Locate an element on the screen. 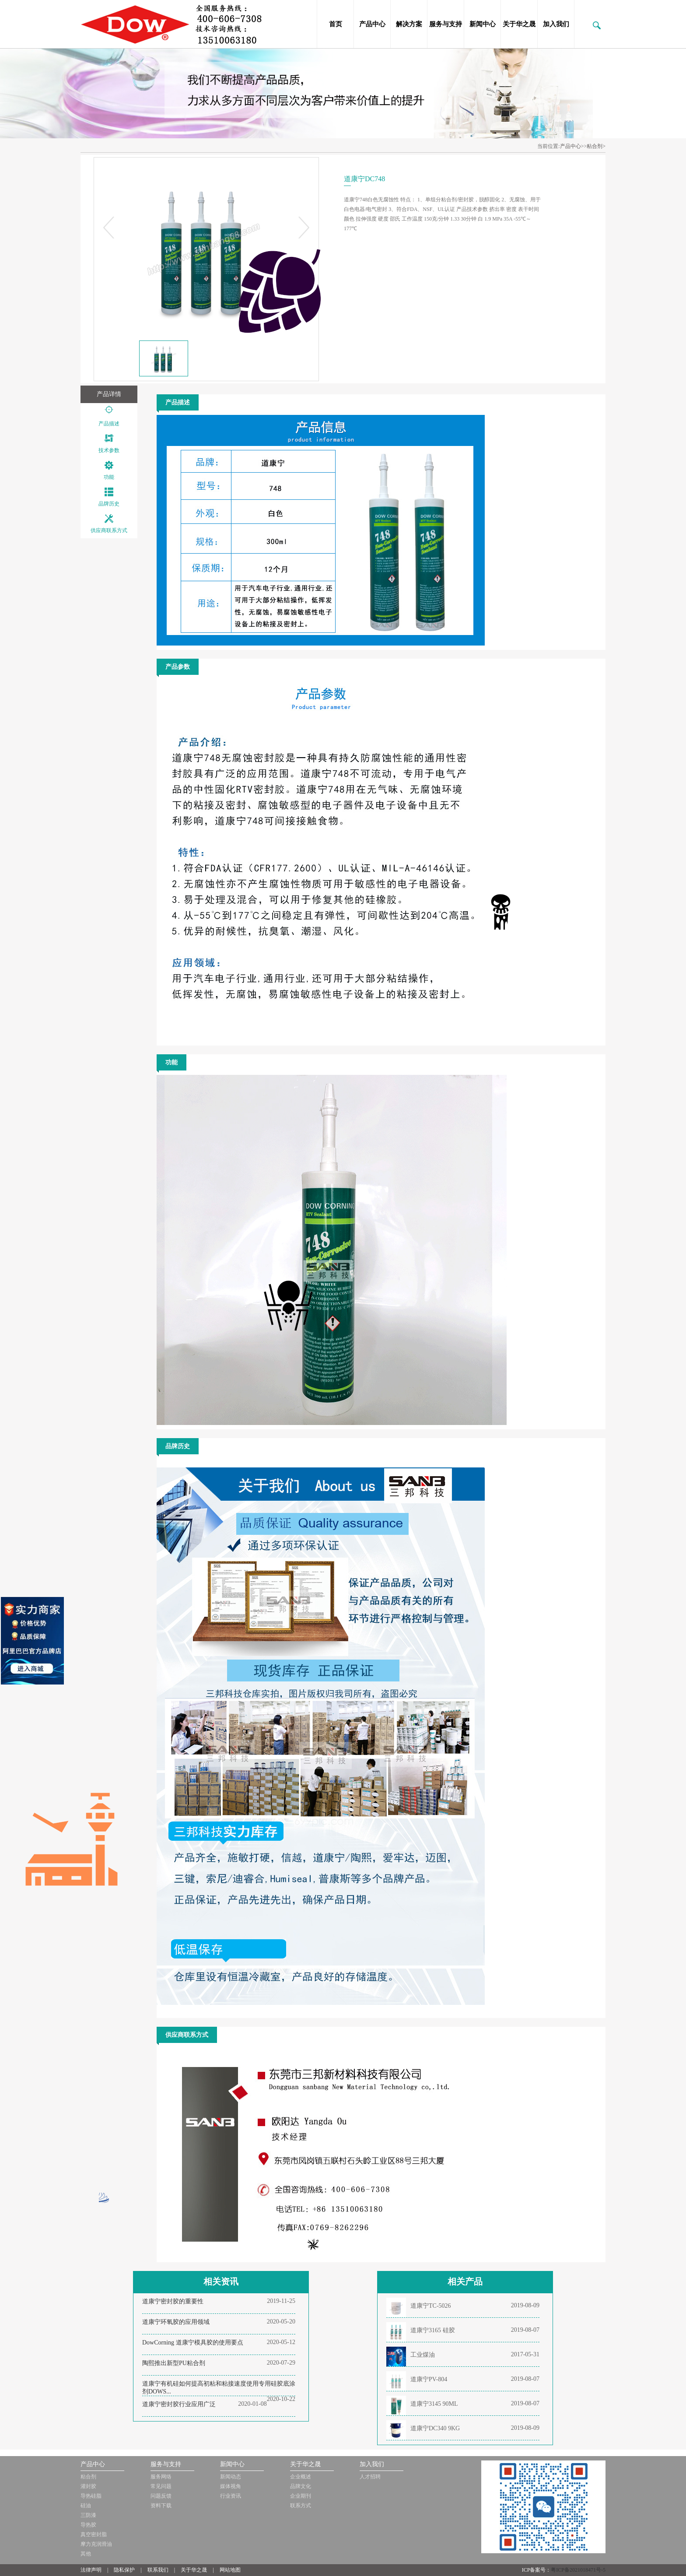  indicates poison or toxic damage status is located at coordinates (500, 912).